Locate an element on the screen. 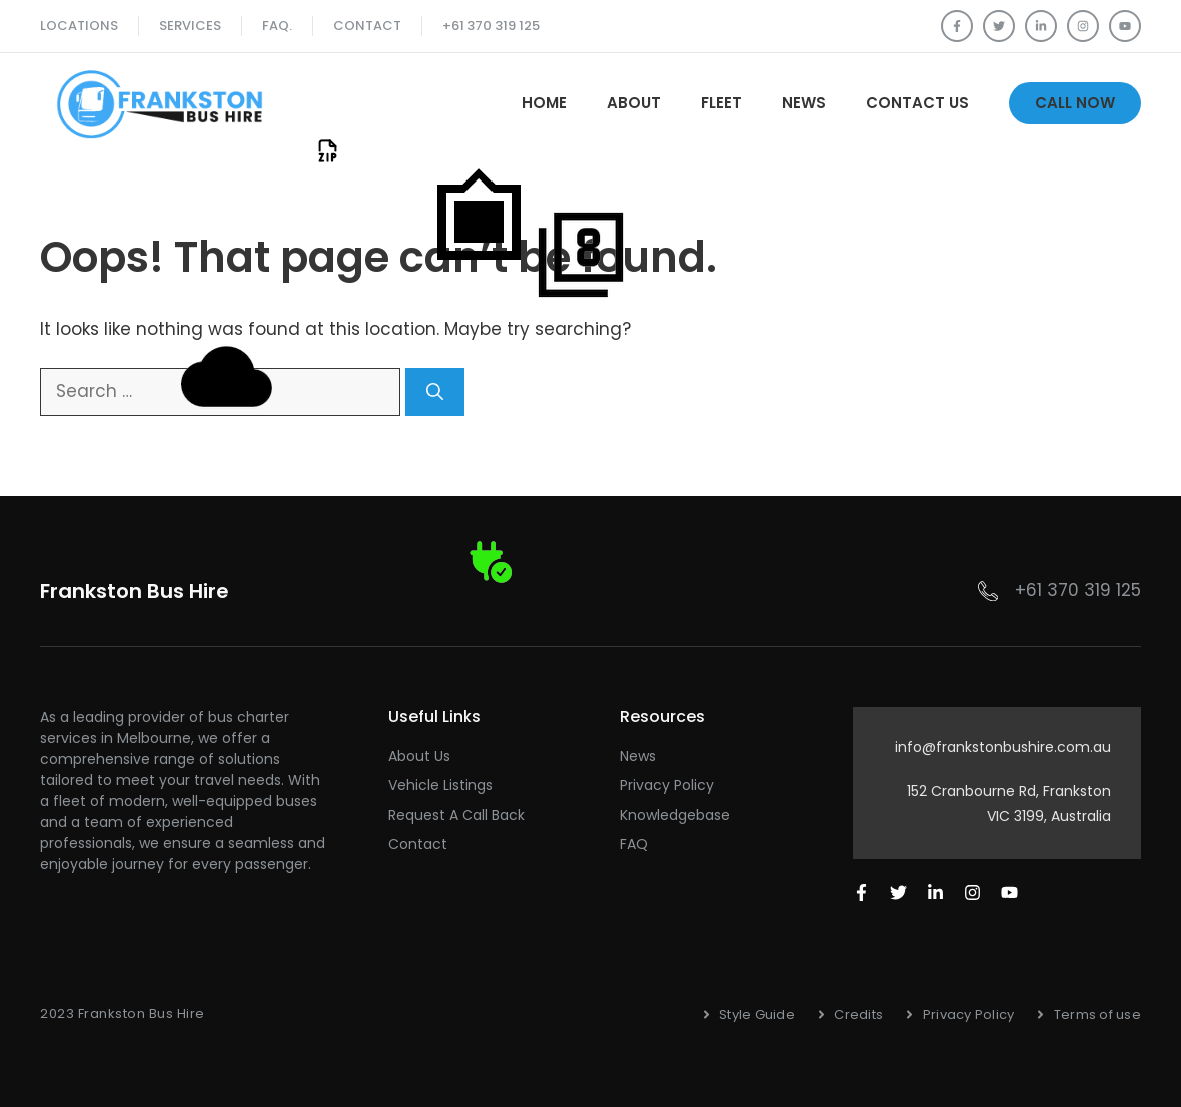  indicates successful connection or power status is located at coordinates (489, 562).